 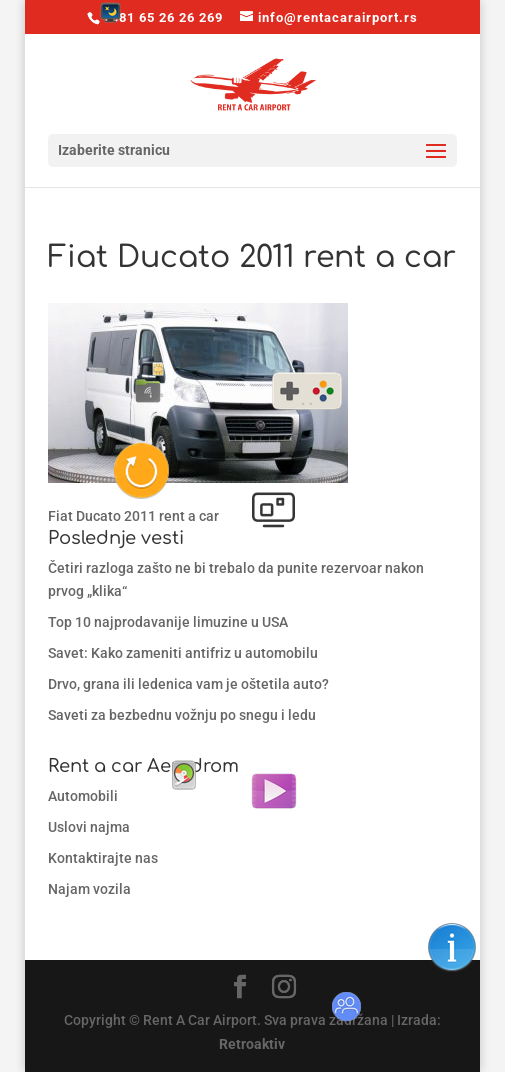 I want to click on access user account and personal settings, so click(x=346, y=1006).